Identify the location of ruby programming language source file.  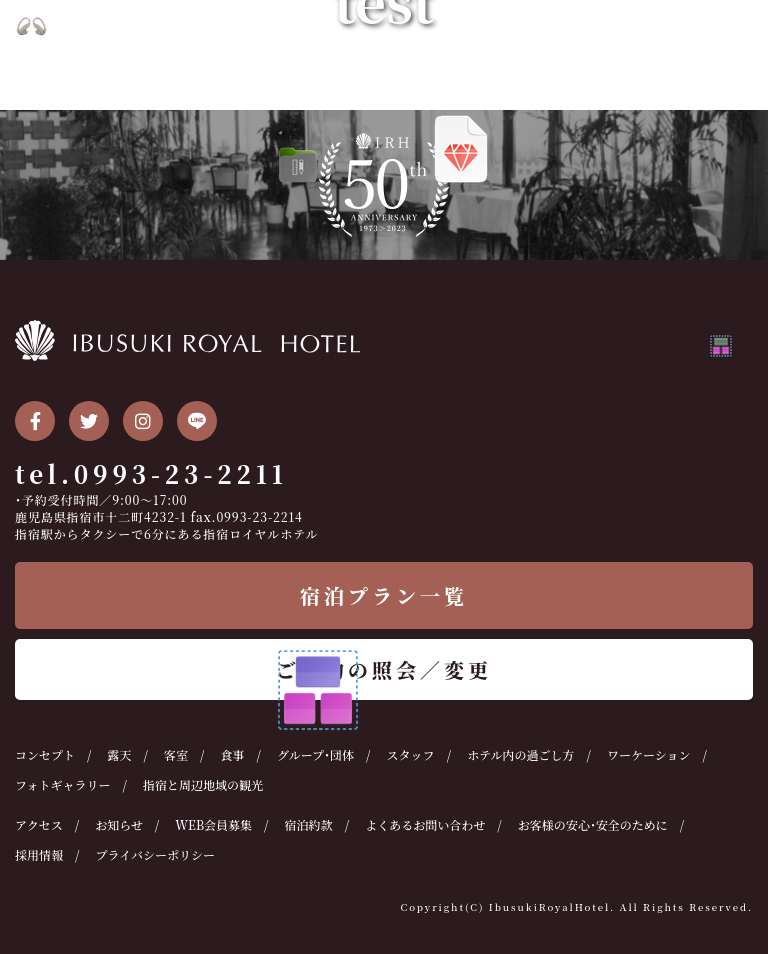
(461, 149).